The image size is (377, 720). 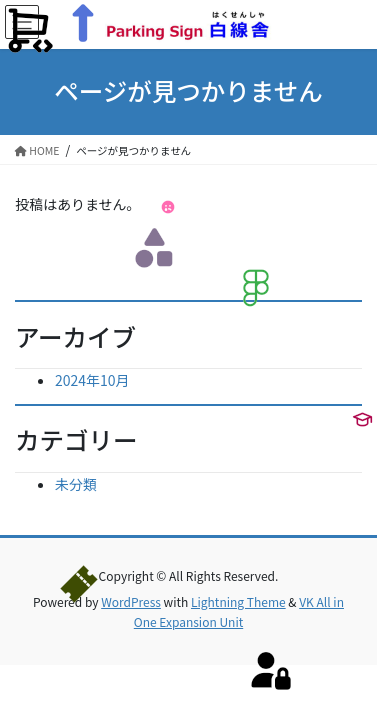 I want to click on scroll to top of page, so click(x=83, y=23).